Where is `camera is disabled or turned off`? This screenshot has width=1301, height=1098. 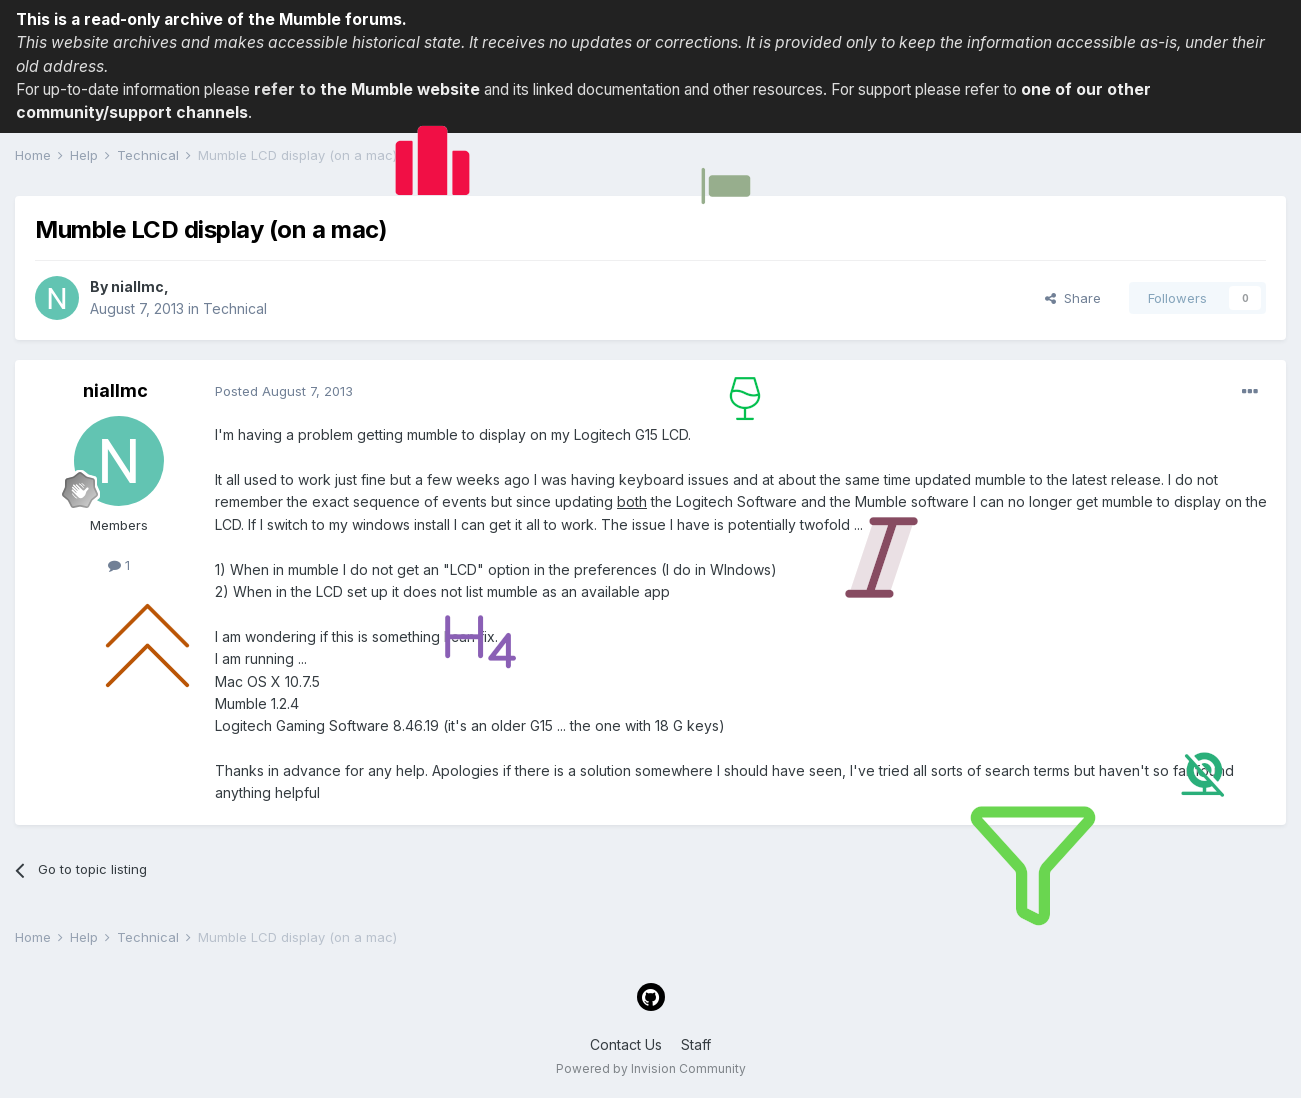
camera is disabled or turned off is located at coordinates (1204, 775).